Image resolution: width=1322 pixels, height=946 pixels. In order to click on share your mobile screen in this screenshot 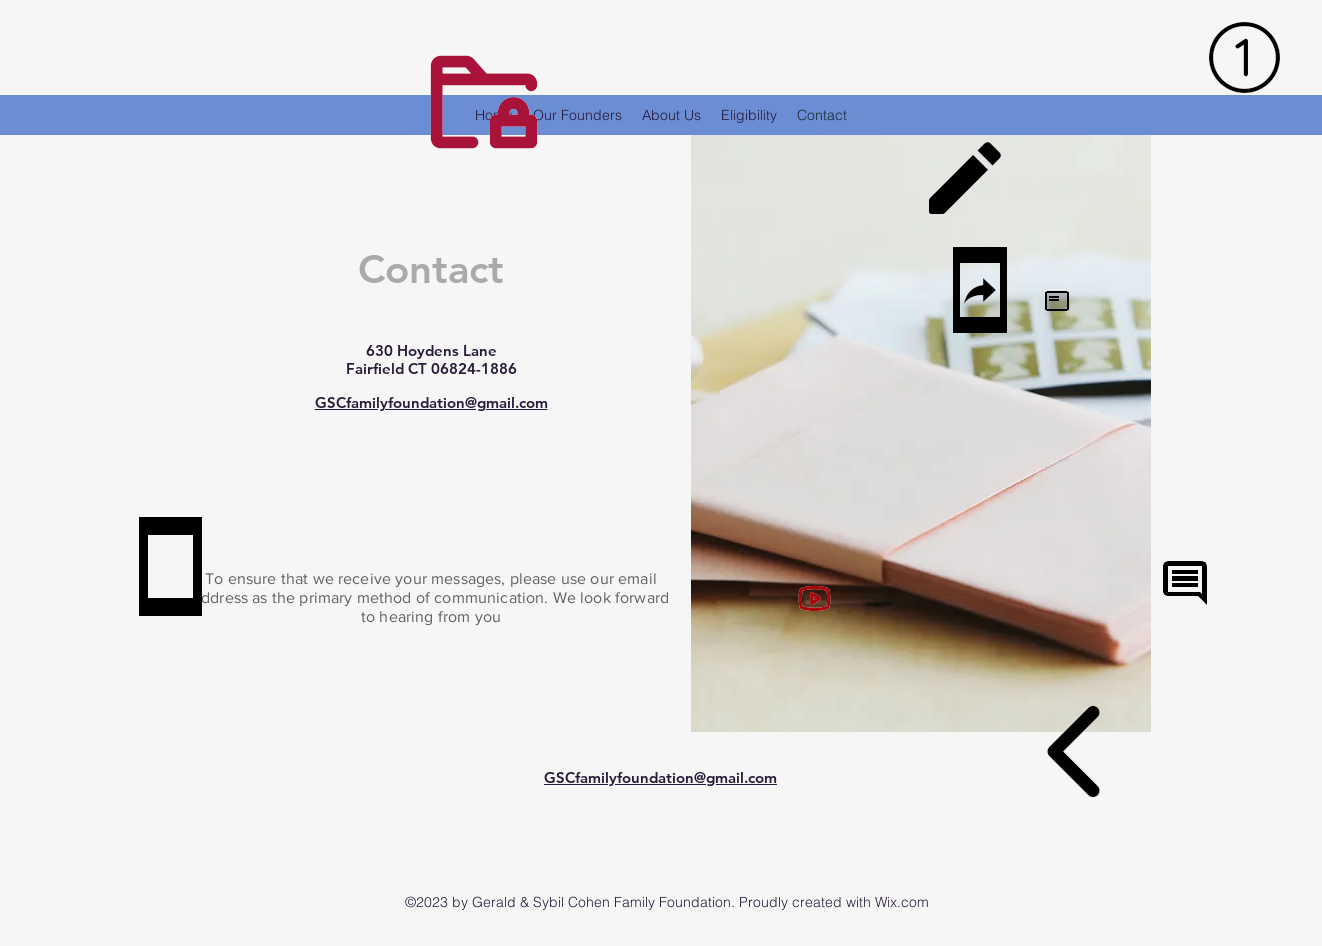, I will do `click(980, 290)`.